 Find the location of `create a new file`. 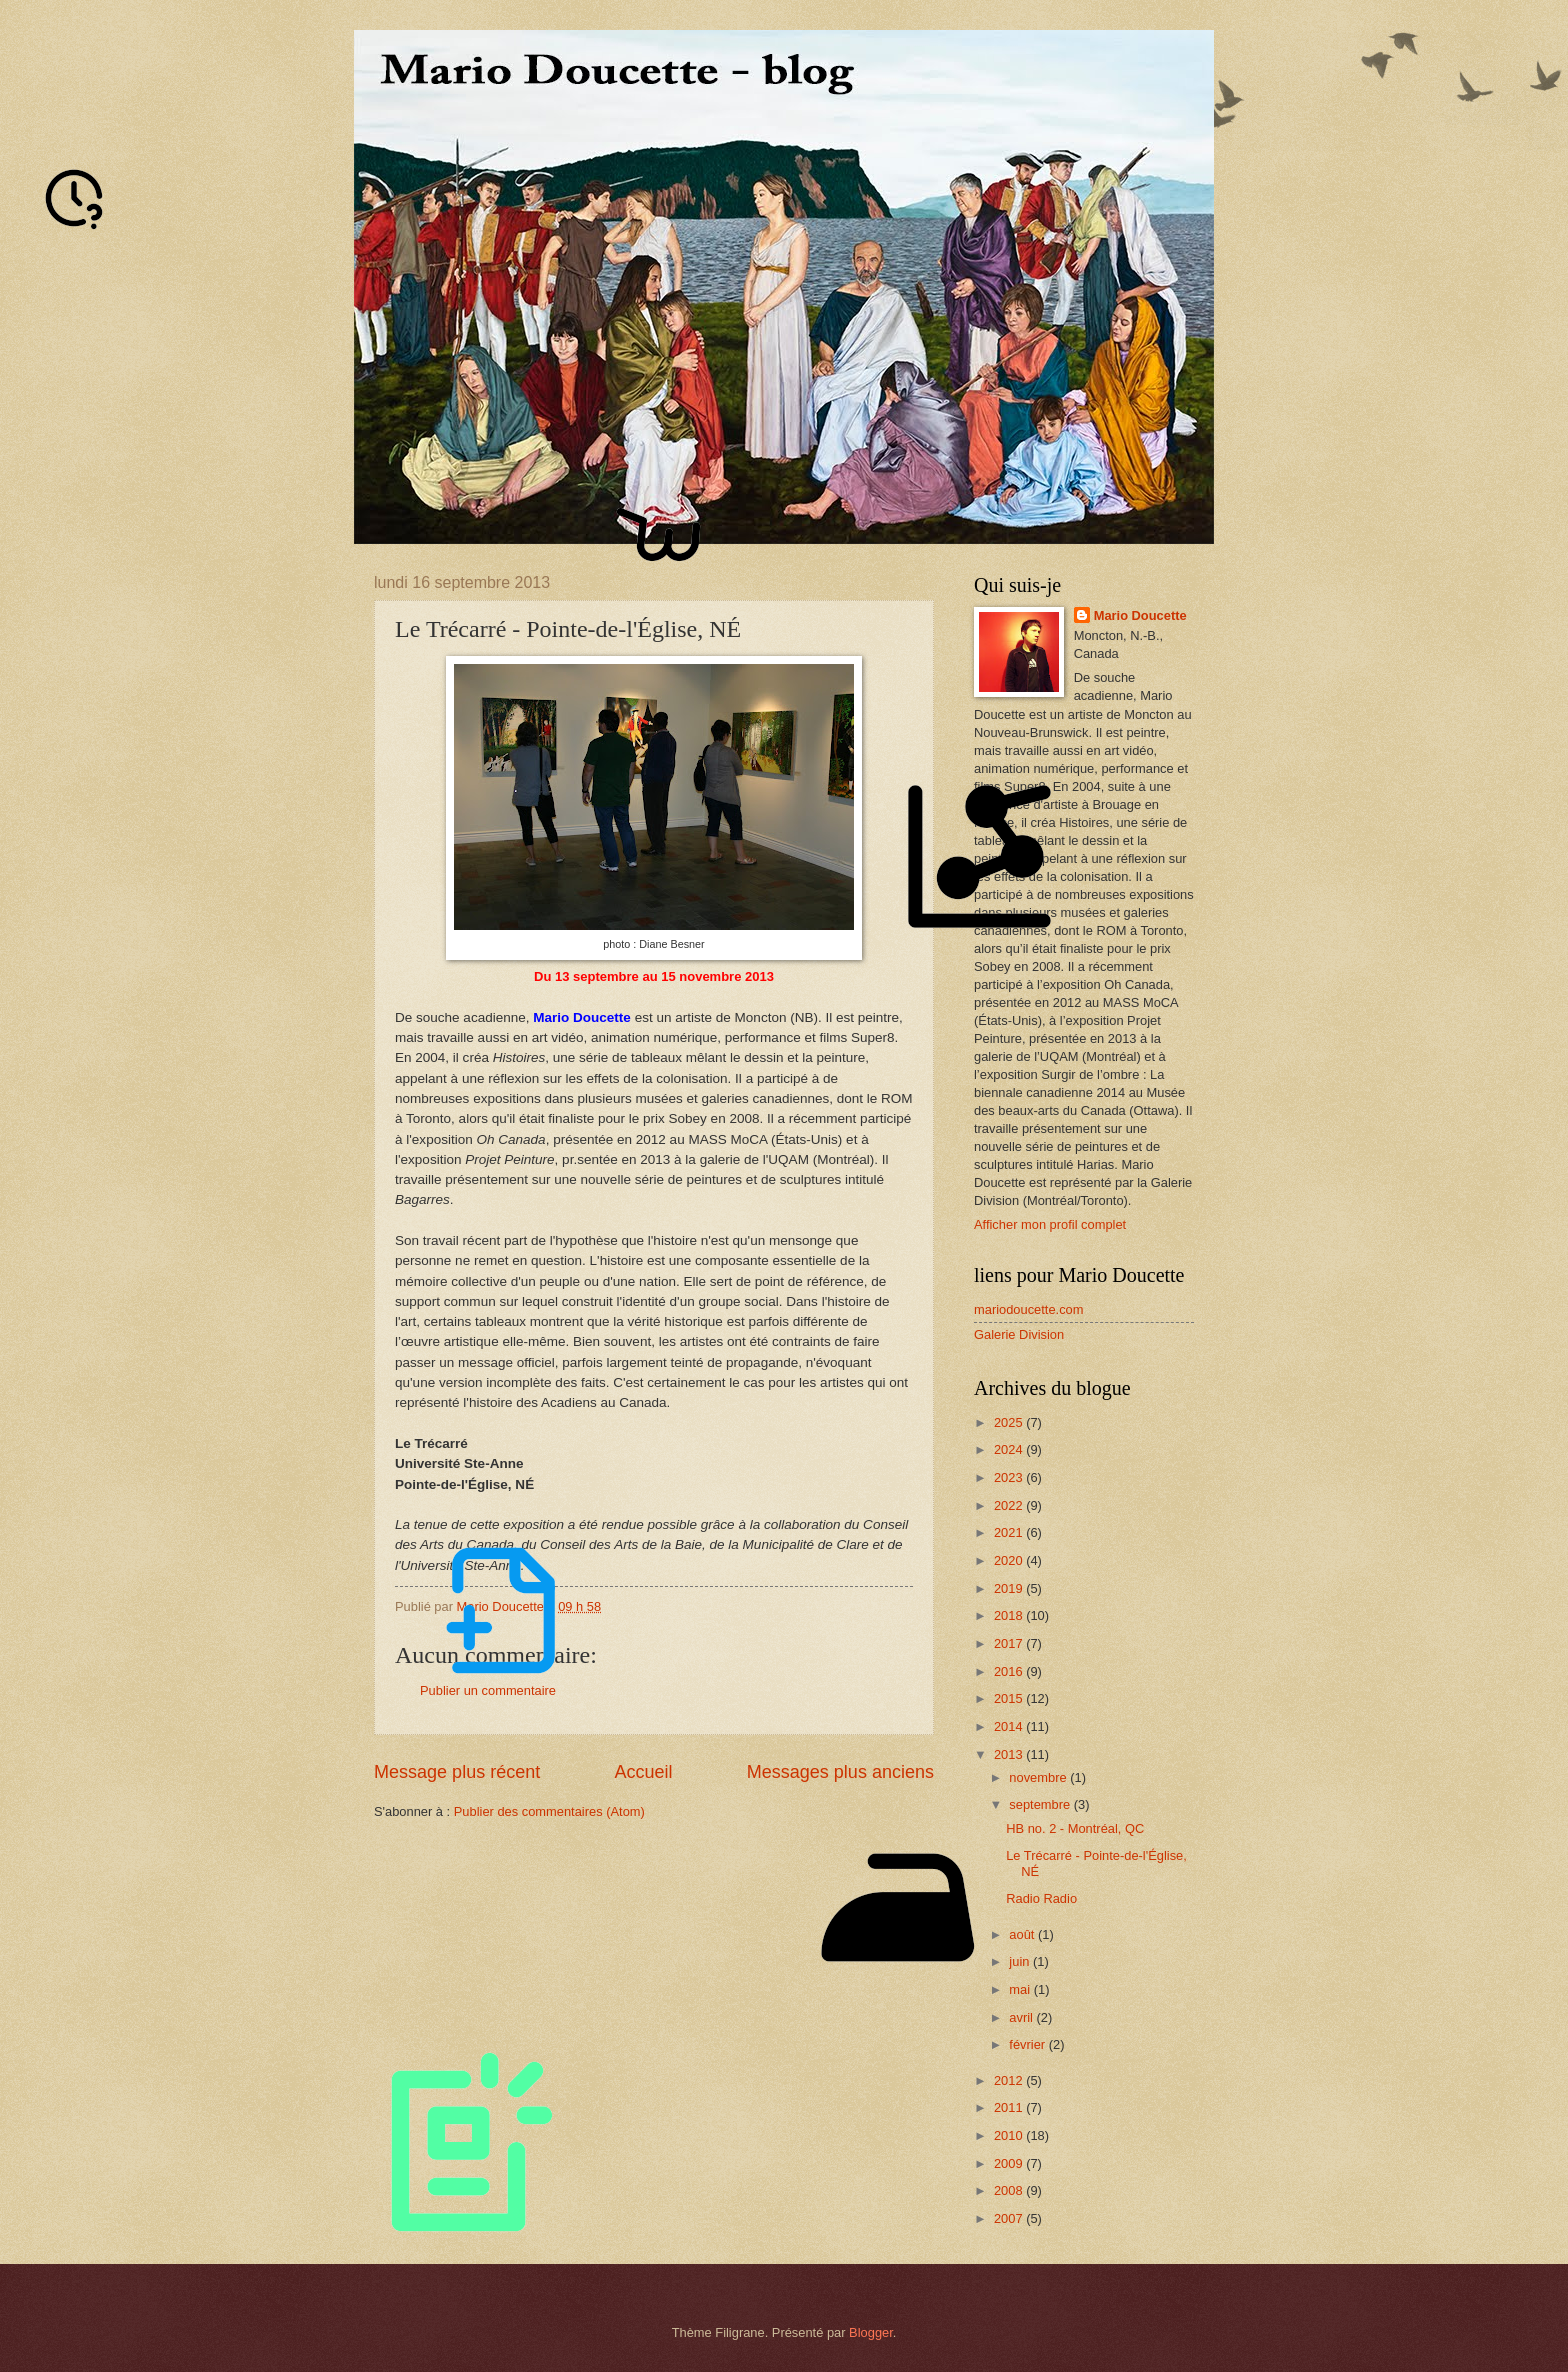

create a new file is located at coordinates (503, 1610).